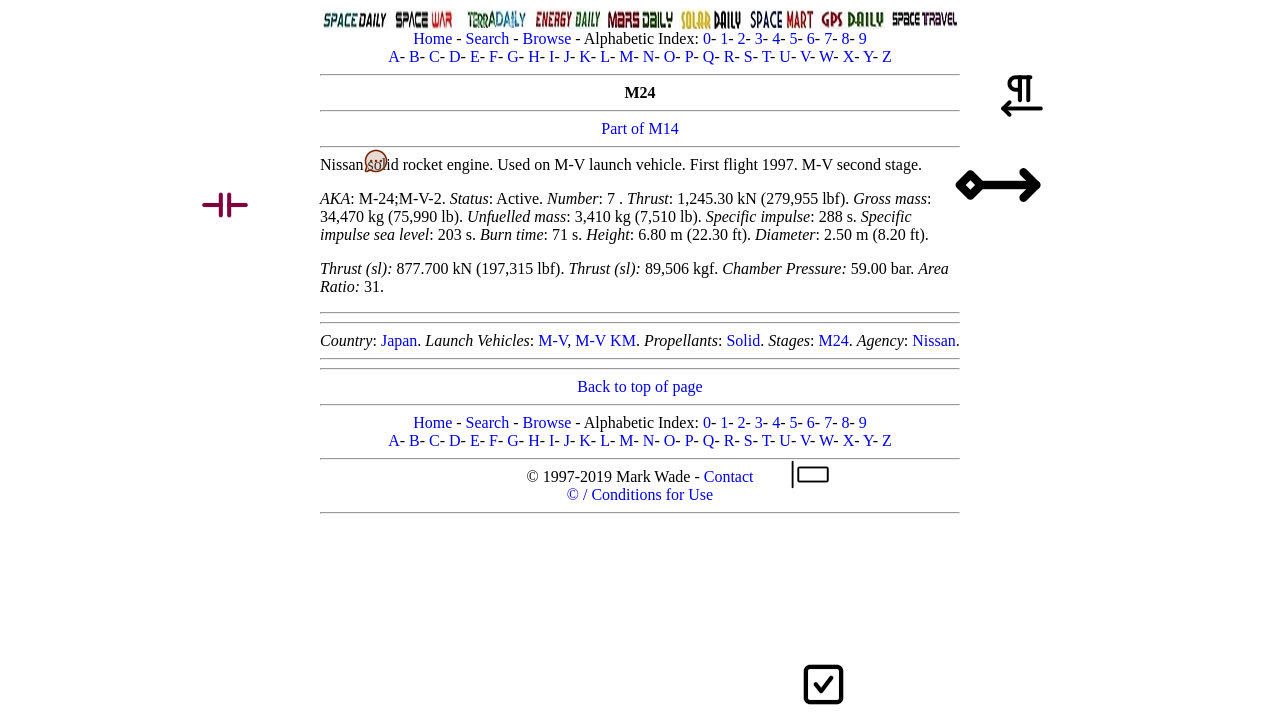 The width and height of the screenshot is (1280, 720). Describe the element at coordinates (376, 161) in the screenshot. I see `open chat or messaging` at that location.